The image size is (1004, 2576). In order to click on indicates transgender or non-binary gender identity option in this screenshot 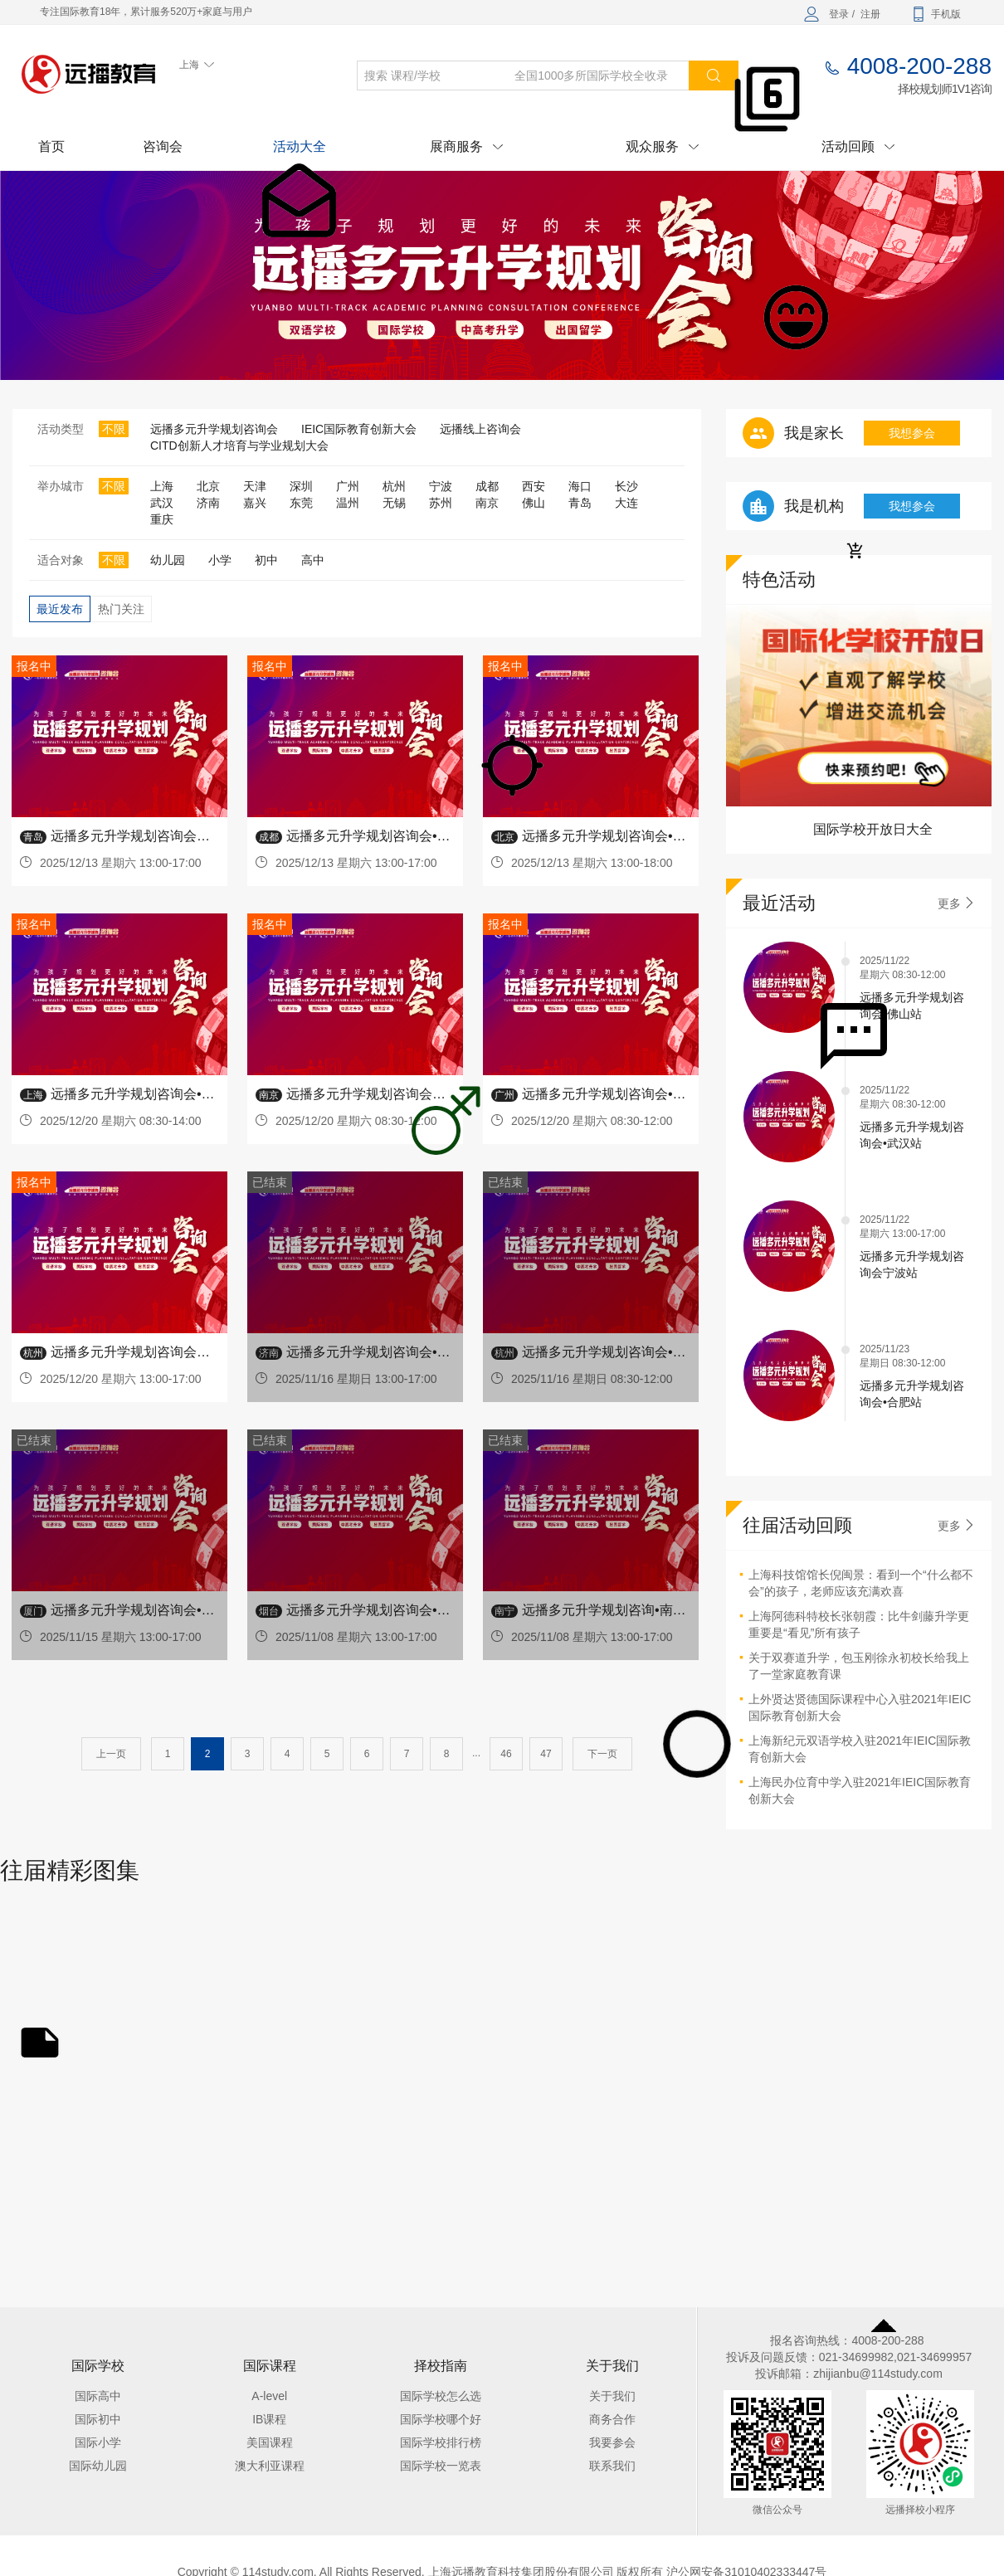, I will do `click(447, 1119)`.